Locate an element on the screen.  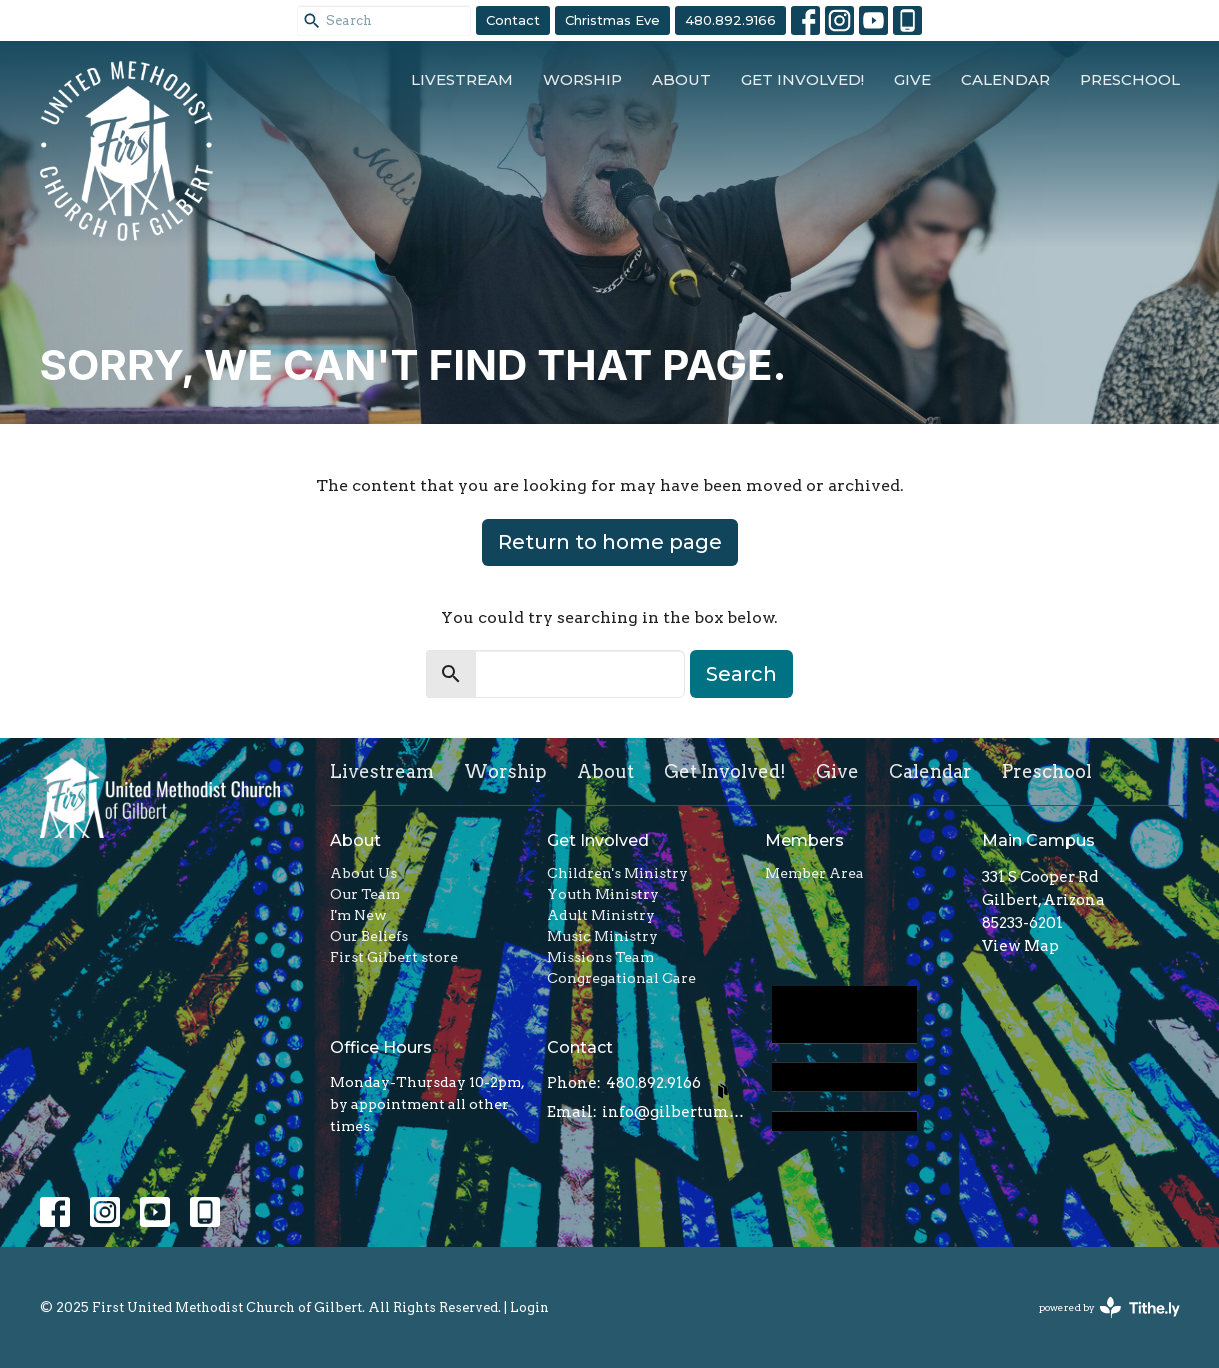
platform.sh logo is located at coordinates (844, 1058).